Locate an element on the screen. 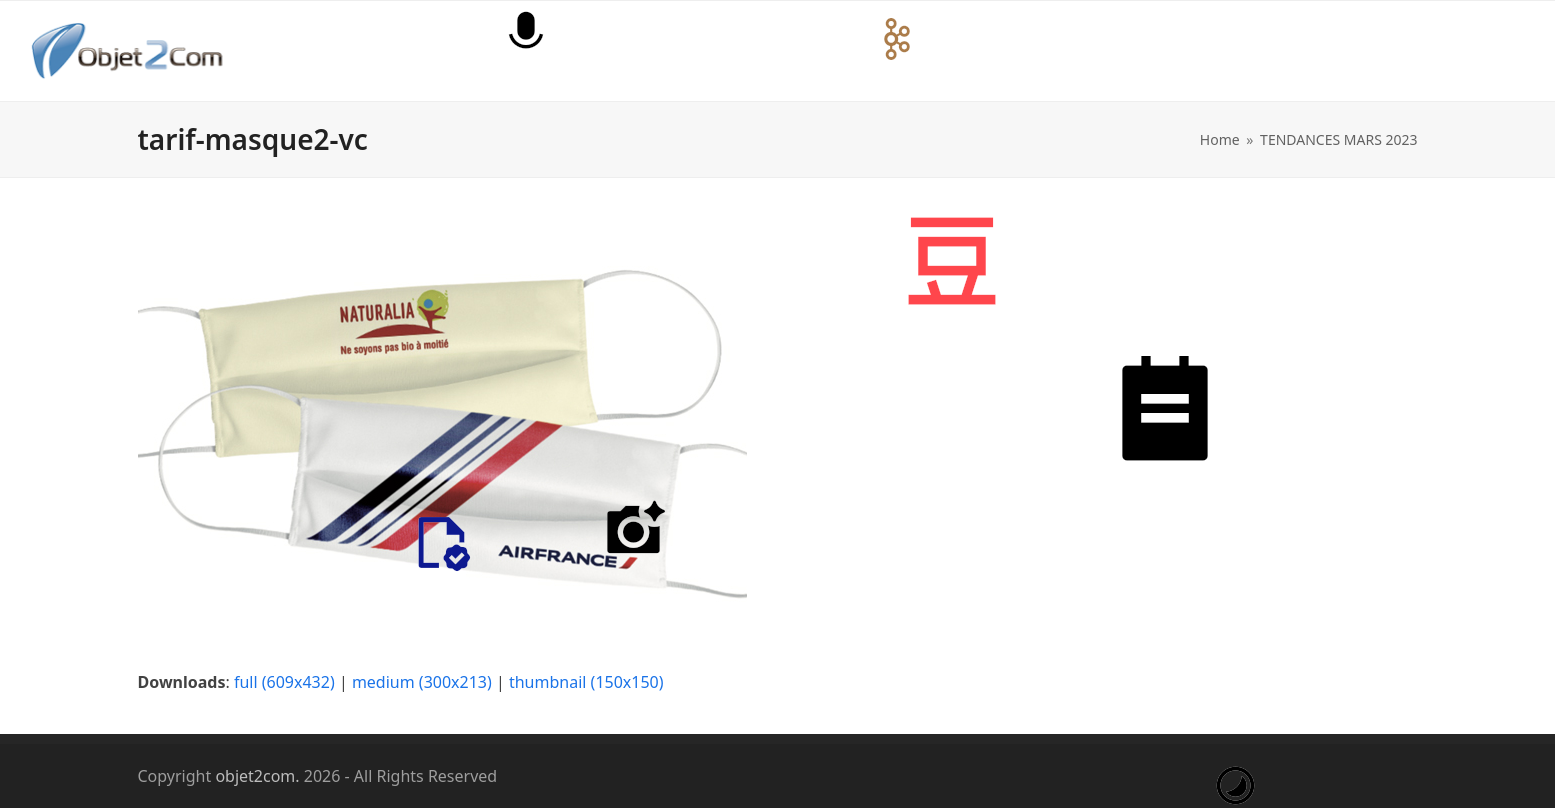  open douban app is located at coordinates (952, 261).